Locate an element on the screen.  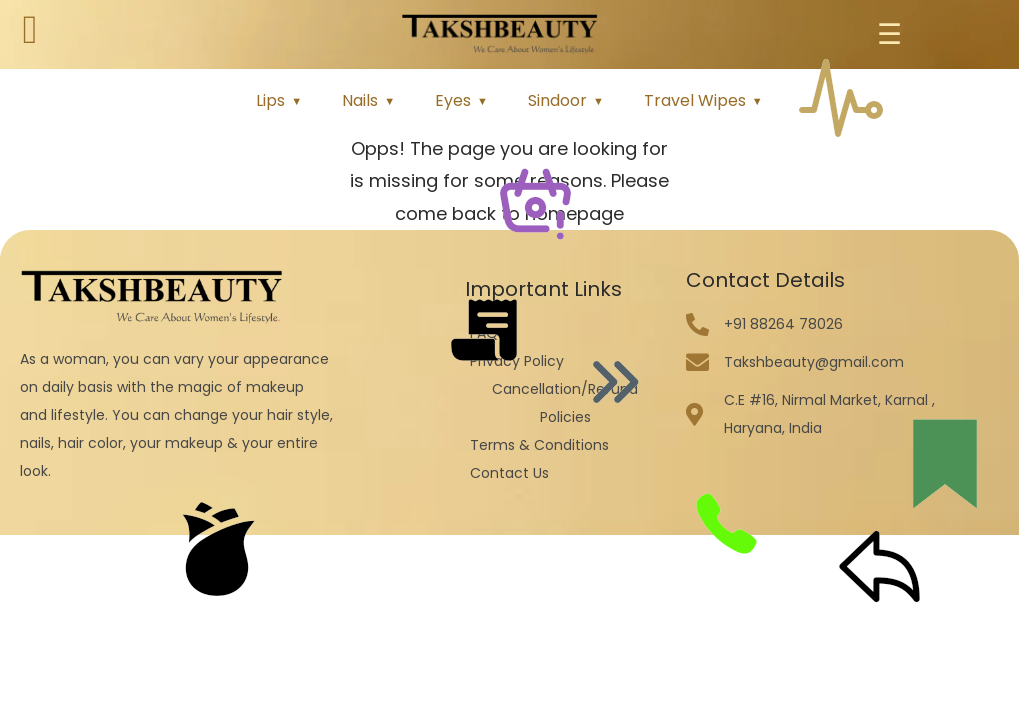
access floral or garden-related features is located at coordinates (217, 549).